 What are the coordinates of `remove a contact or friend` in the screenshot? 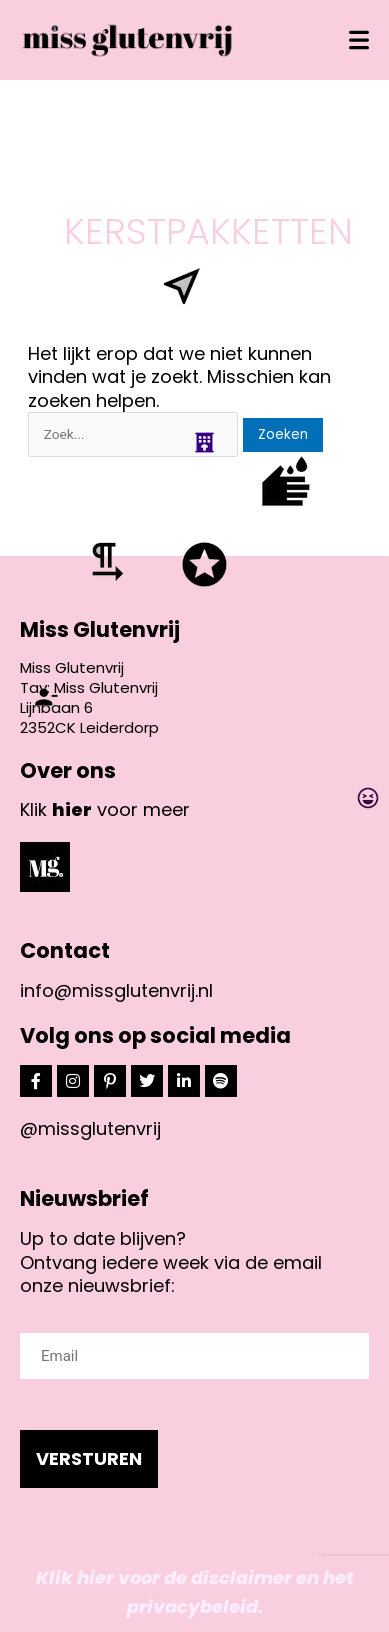 It's located at (46, 697).